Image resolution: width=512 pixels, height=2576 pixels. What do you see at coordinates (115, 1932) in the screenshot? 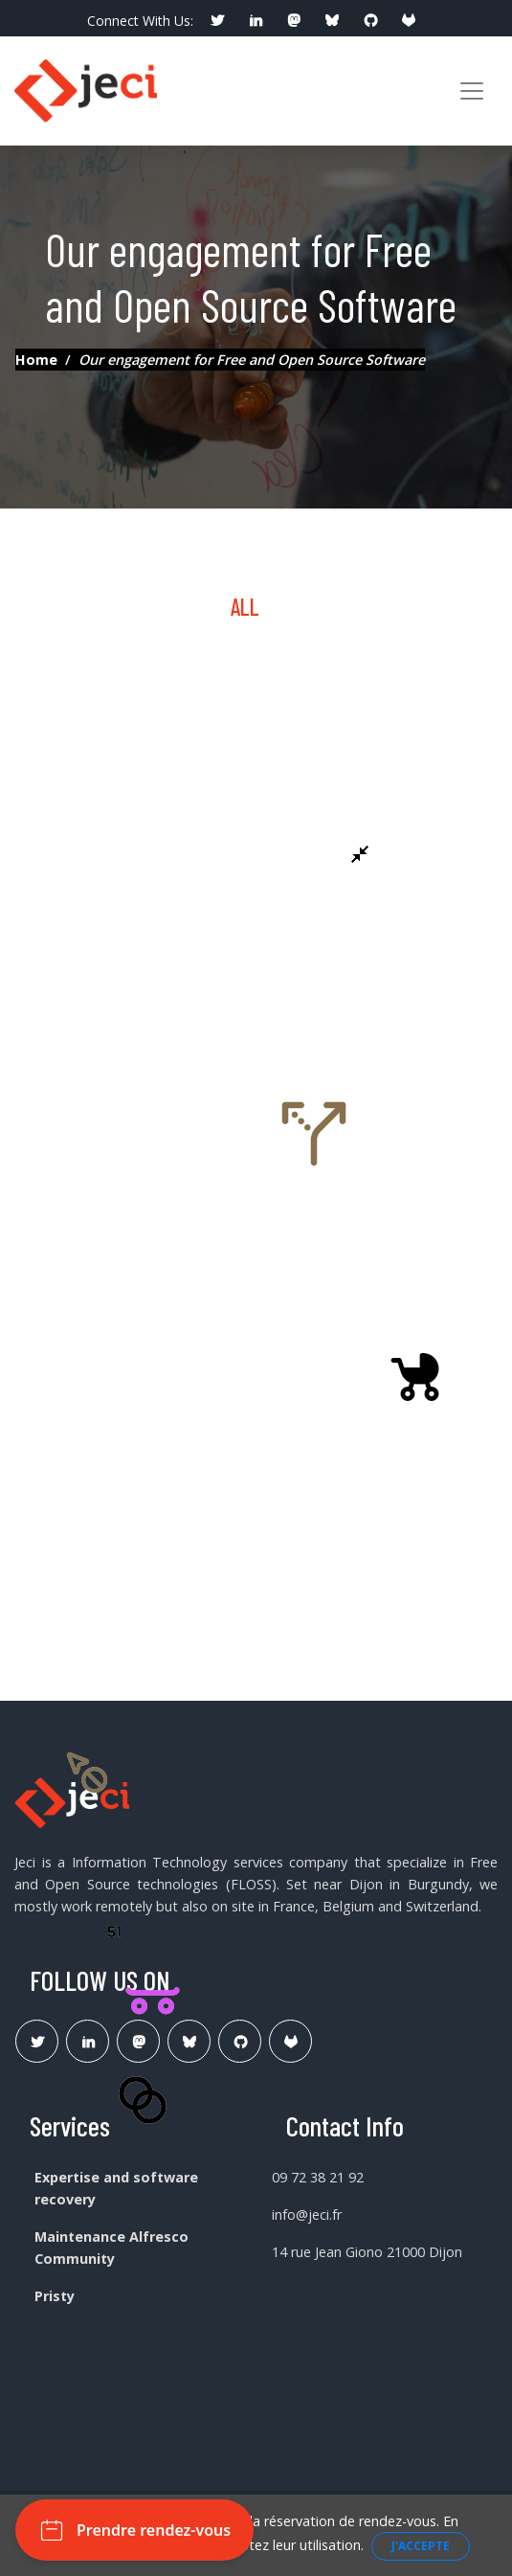
I see `indicates item number 51 in a list or sequence` at bounding box center [115, 1932].